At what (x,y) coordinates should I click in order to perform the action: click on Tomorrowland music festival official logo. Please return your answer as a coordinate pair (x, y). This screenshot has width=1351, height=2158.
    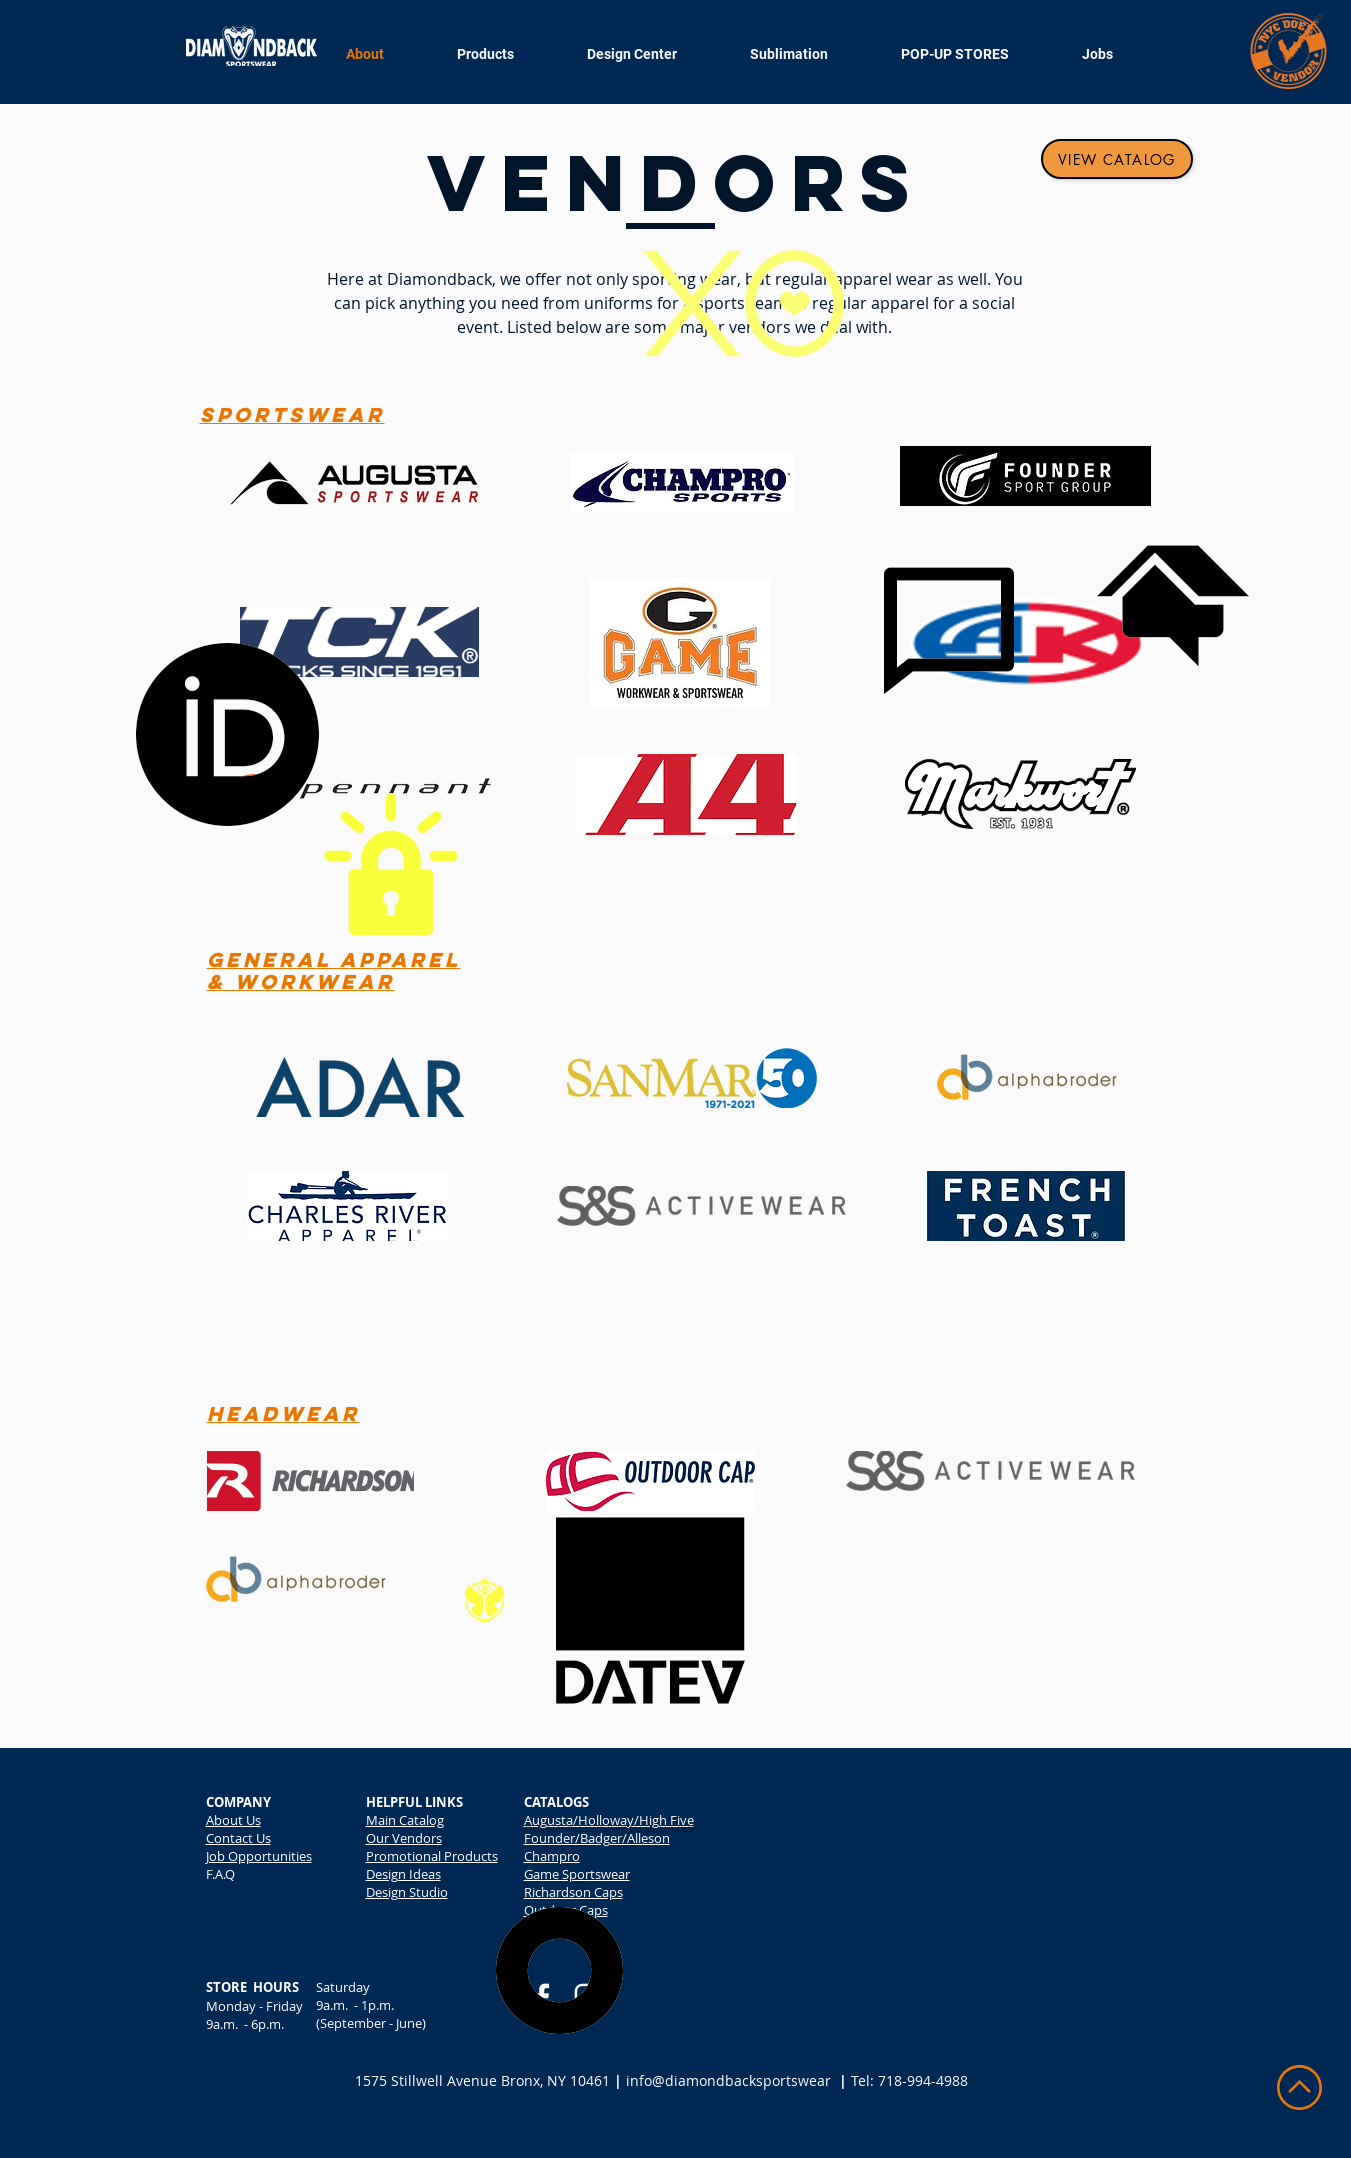
    Looking at the image, I should click on (484, 1600).